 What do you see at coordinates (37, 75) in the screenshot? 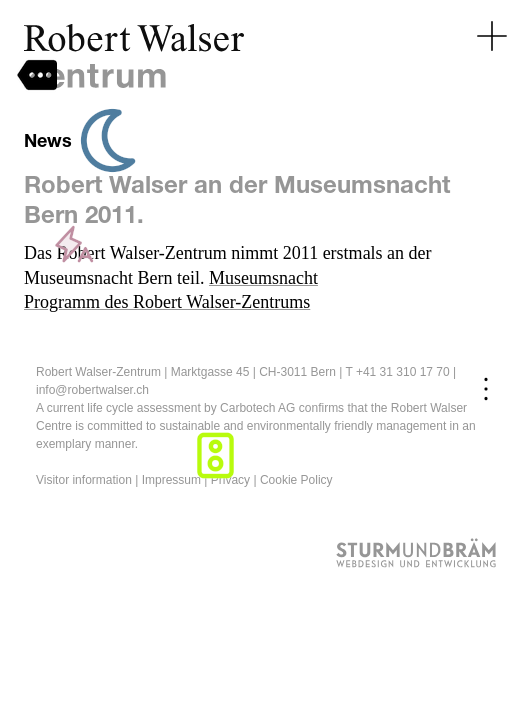
I see `view more notifications` at bounding box center [37, 75].